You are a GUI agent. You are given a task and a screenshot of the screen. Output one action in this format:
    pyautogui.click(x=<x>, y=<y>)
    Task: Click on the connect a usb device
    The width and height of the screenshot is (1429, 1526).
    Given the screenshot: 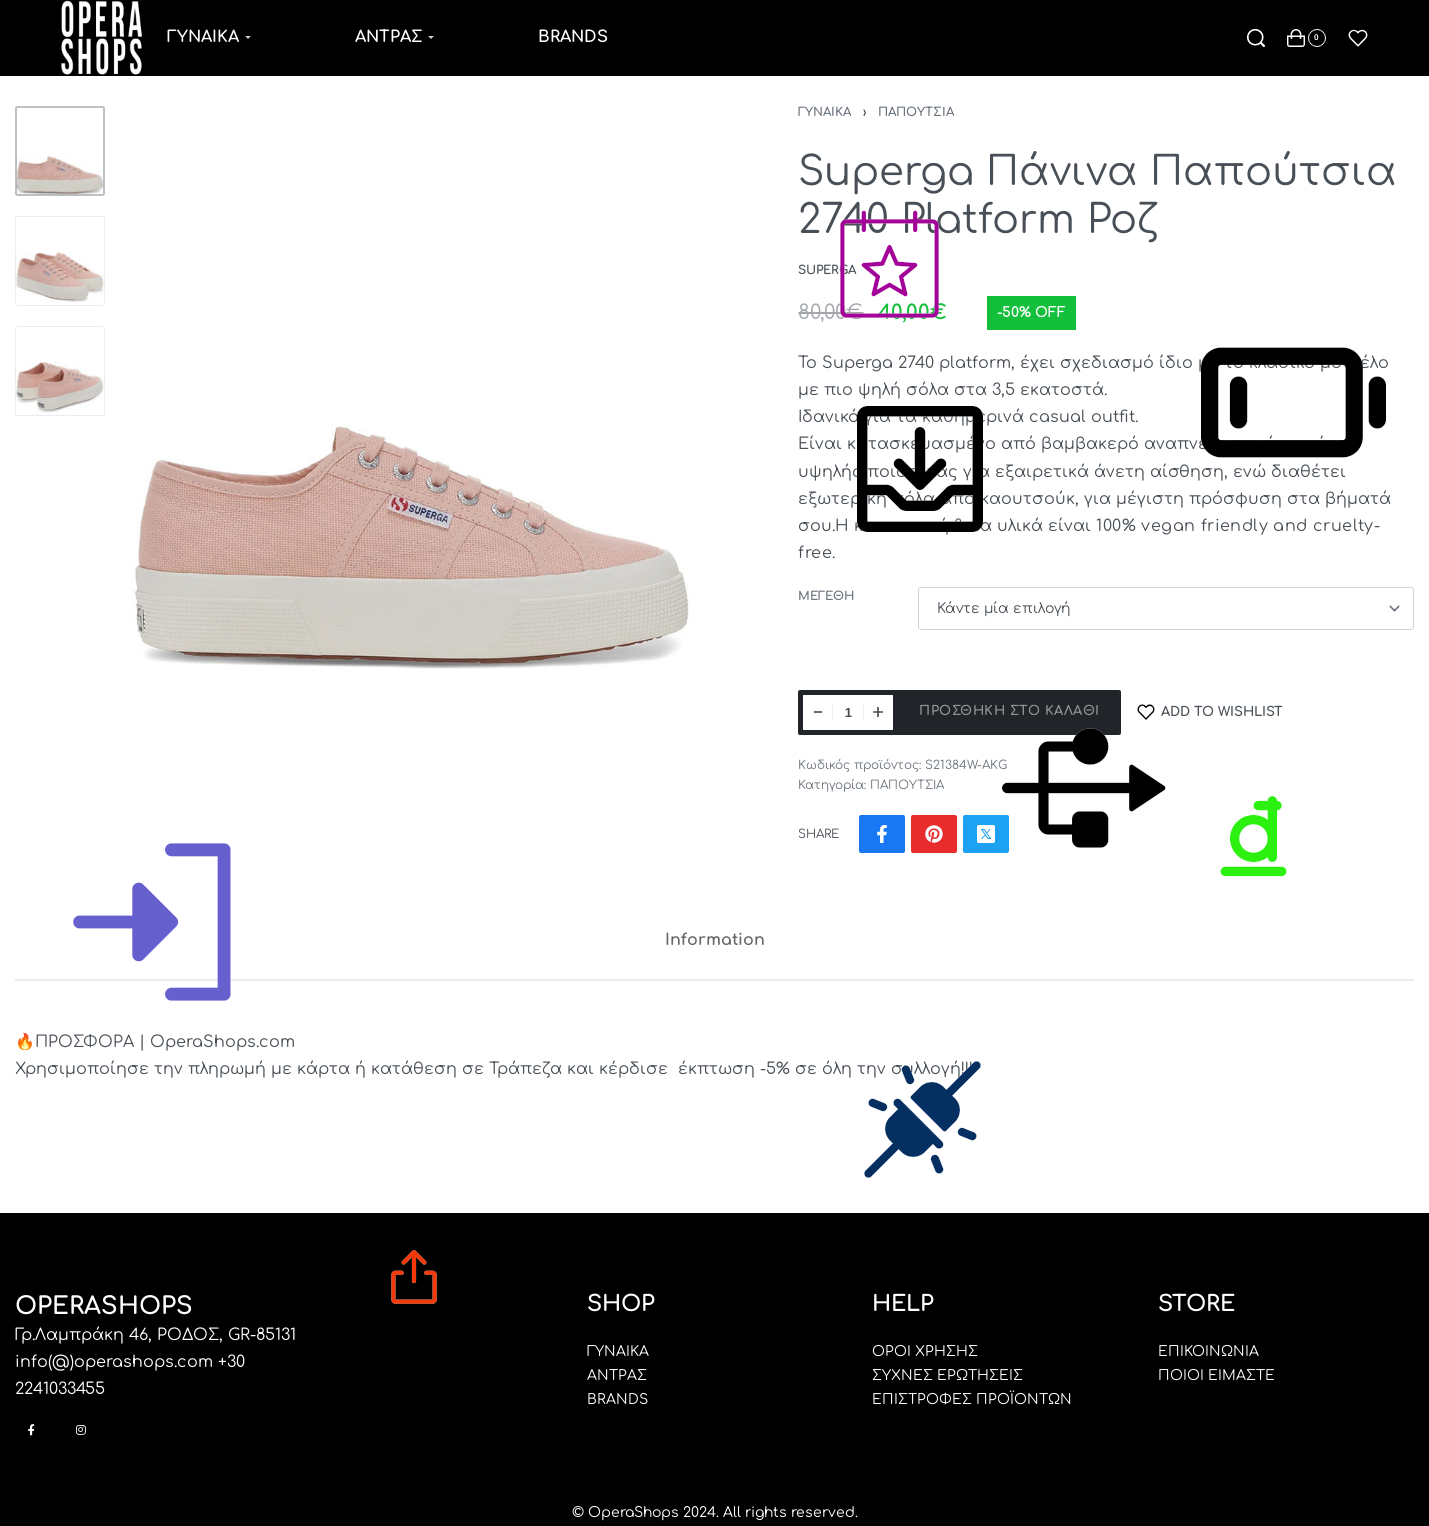 What is the action you would take?
    pyautogui.click(x=1085, y=788)
    